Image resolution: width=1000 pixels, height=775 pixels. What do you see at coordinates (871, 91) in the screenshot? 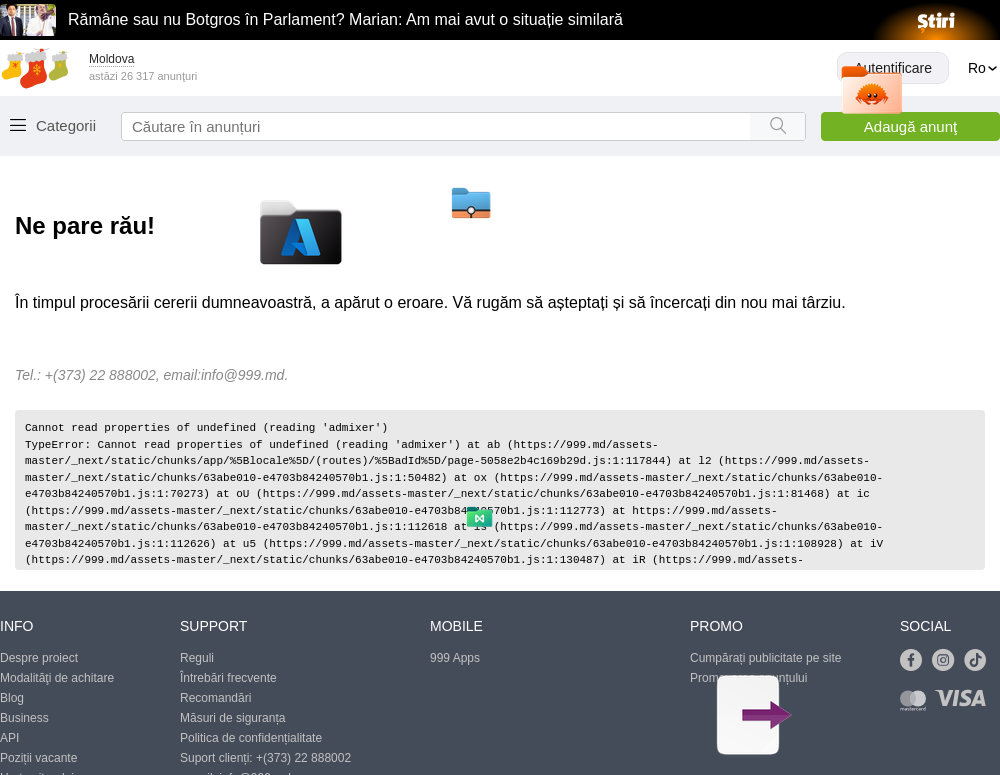
I see `open rust programming projects folder` at bounding box center [871, 91].